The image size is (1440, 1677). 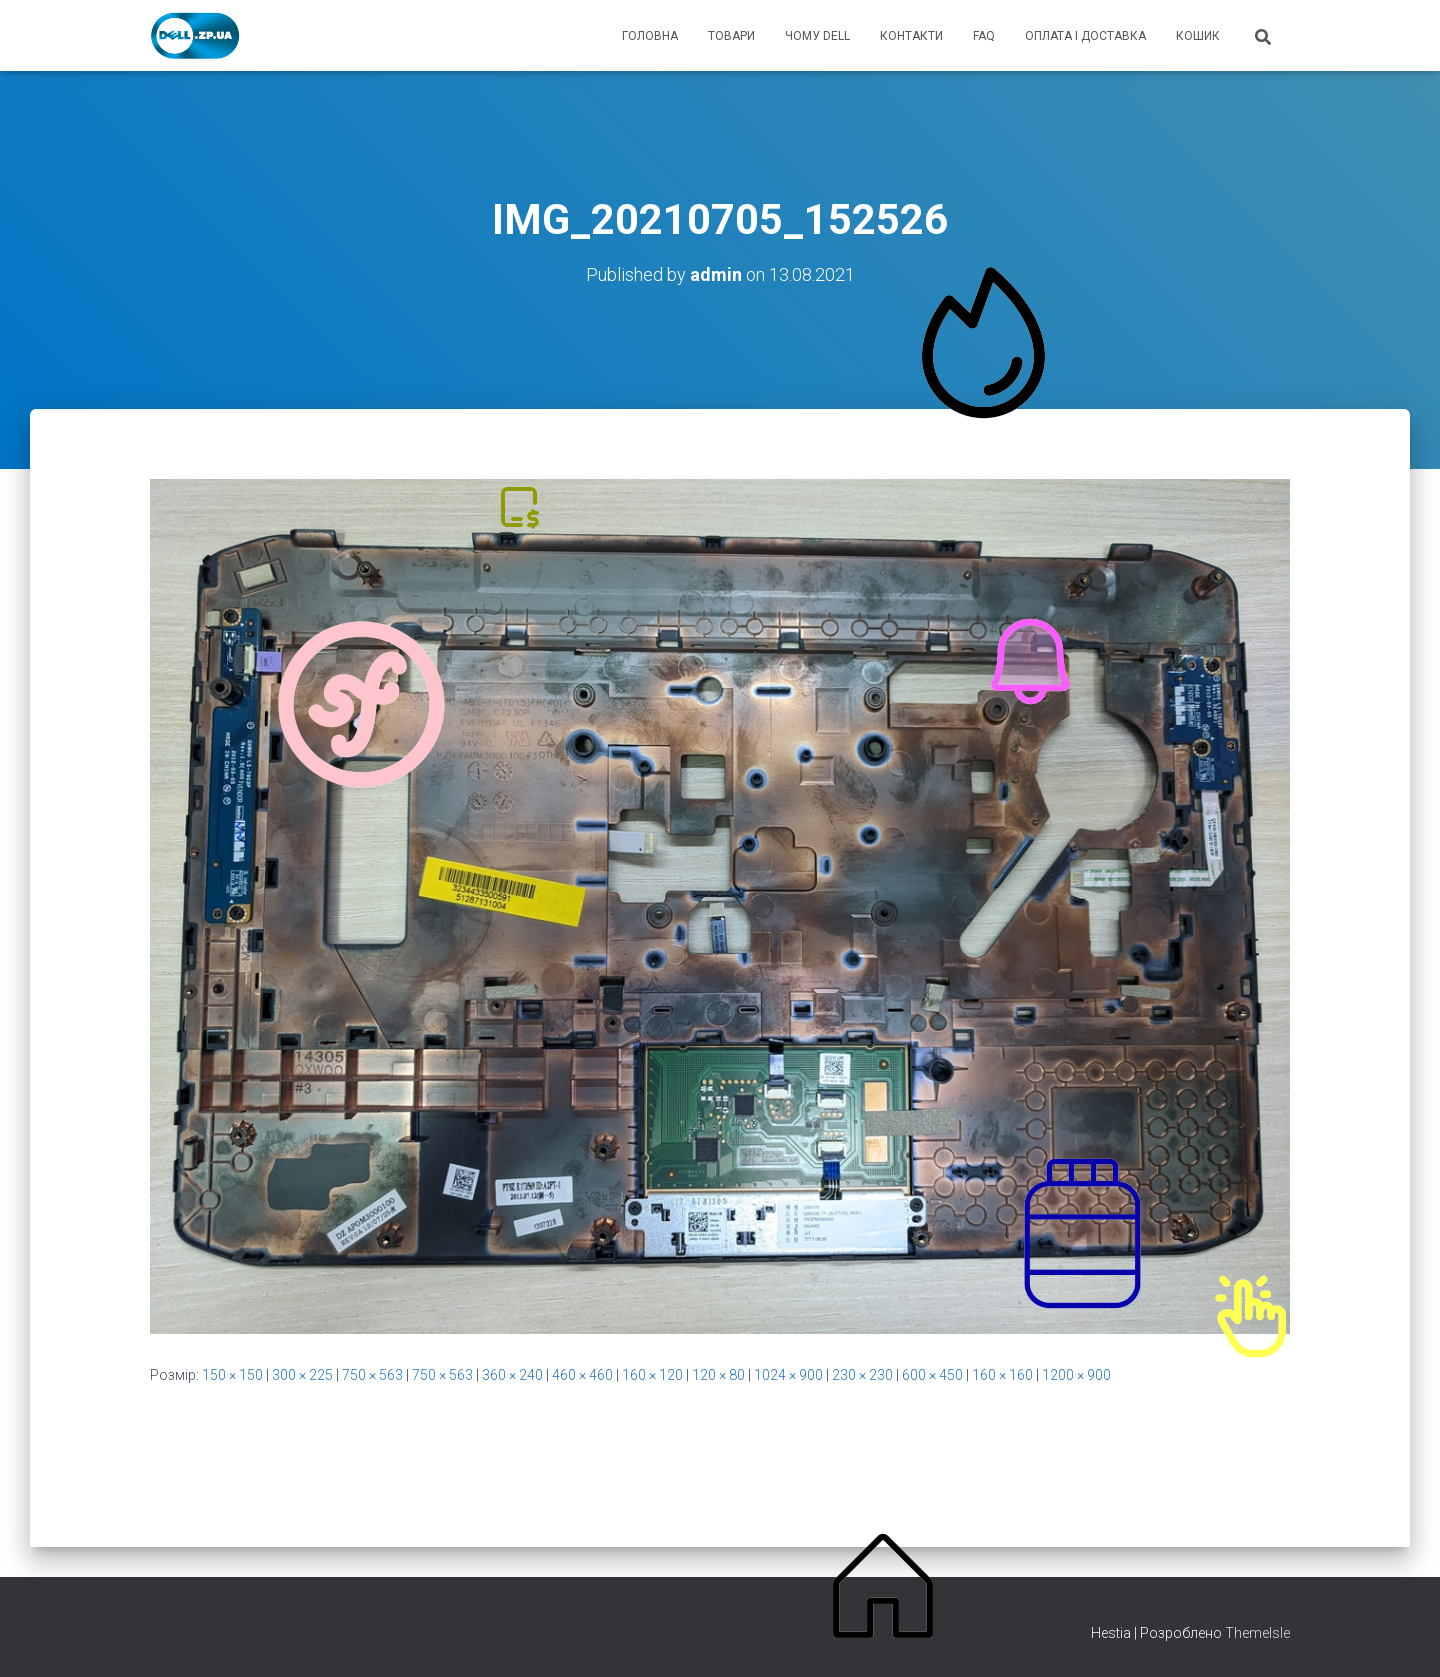 I want to click on navigate to home screen, so click(x=883, y=1588).